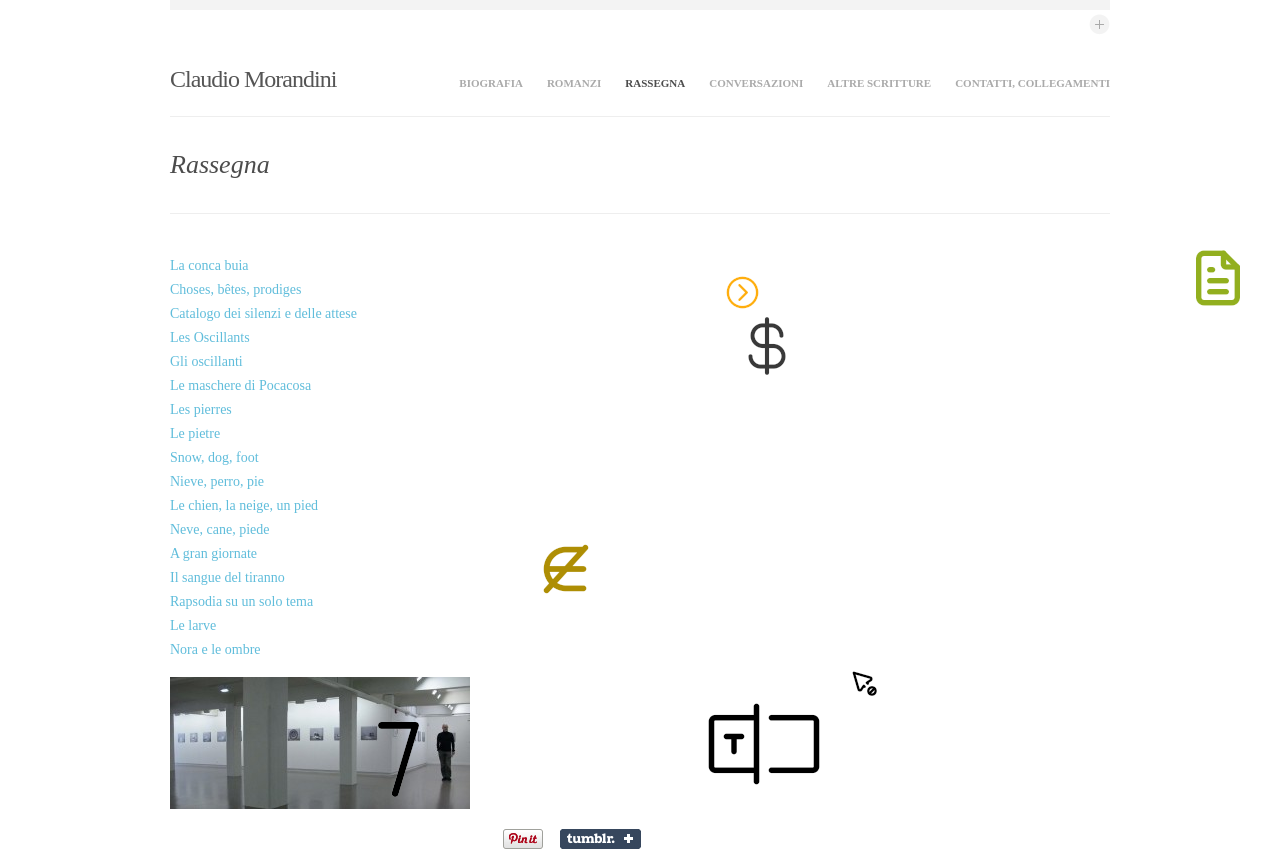  Describe the element at coordinates (398, 759) in the screenshot. I see `indicates the number seven in a list or sequence` at that location.